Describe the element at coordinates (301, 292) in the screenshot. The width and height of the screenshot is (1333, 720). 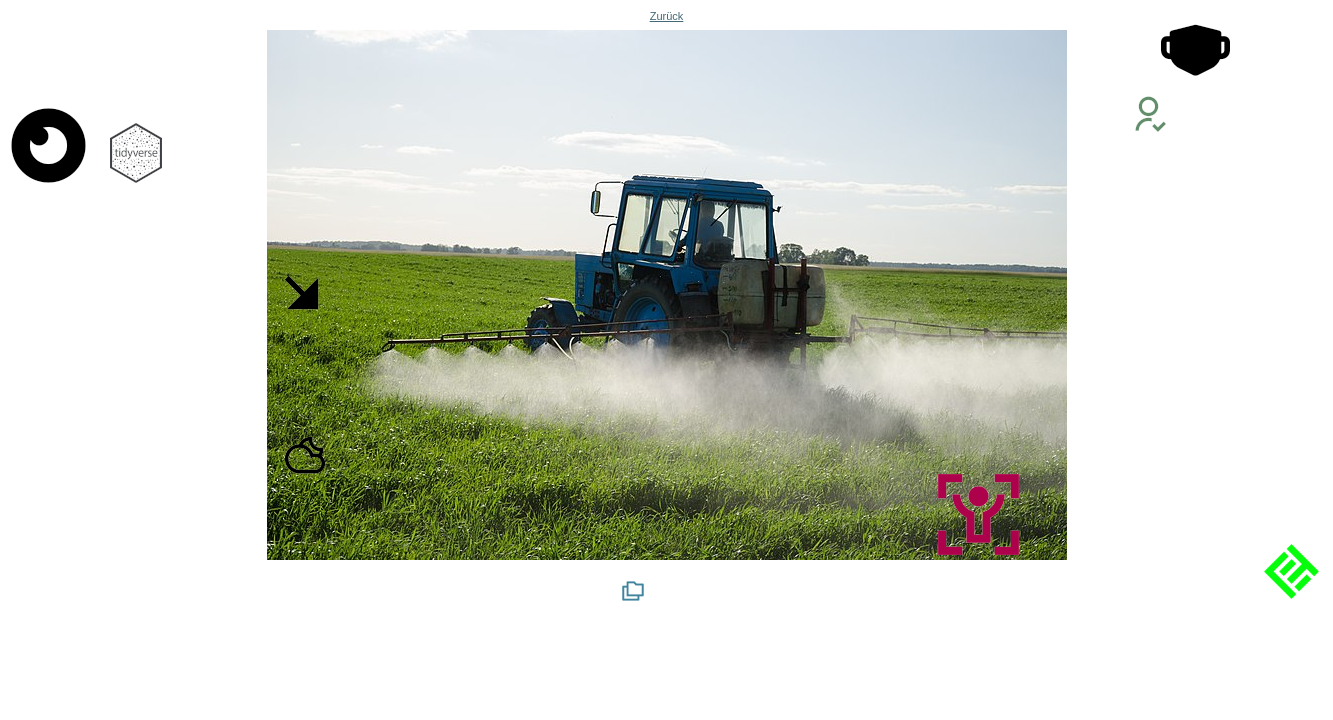
I see `navigate to the next item below` at that location.